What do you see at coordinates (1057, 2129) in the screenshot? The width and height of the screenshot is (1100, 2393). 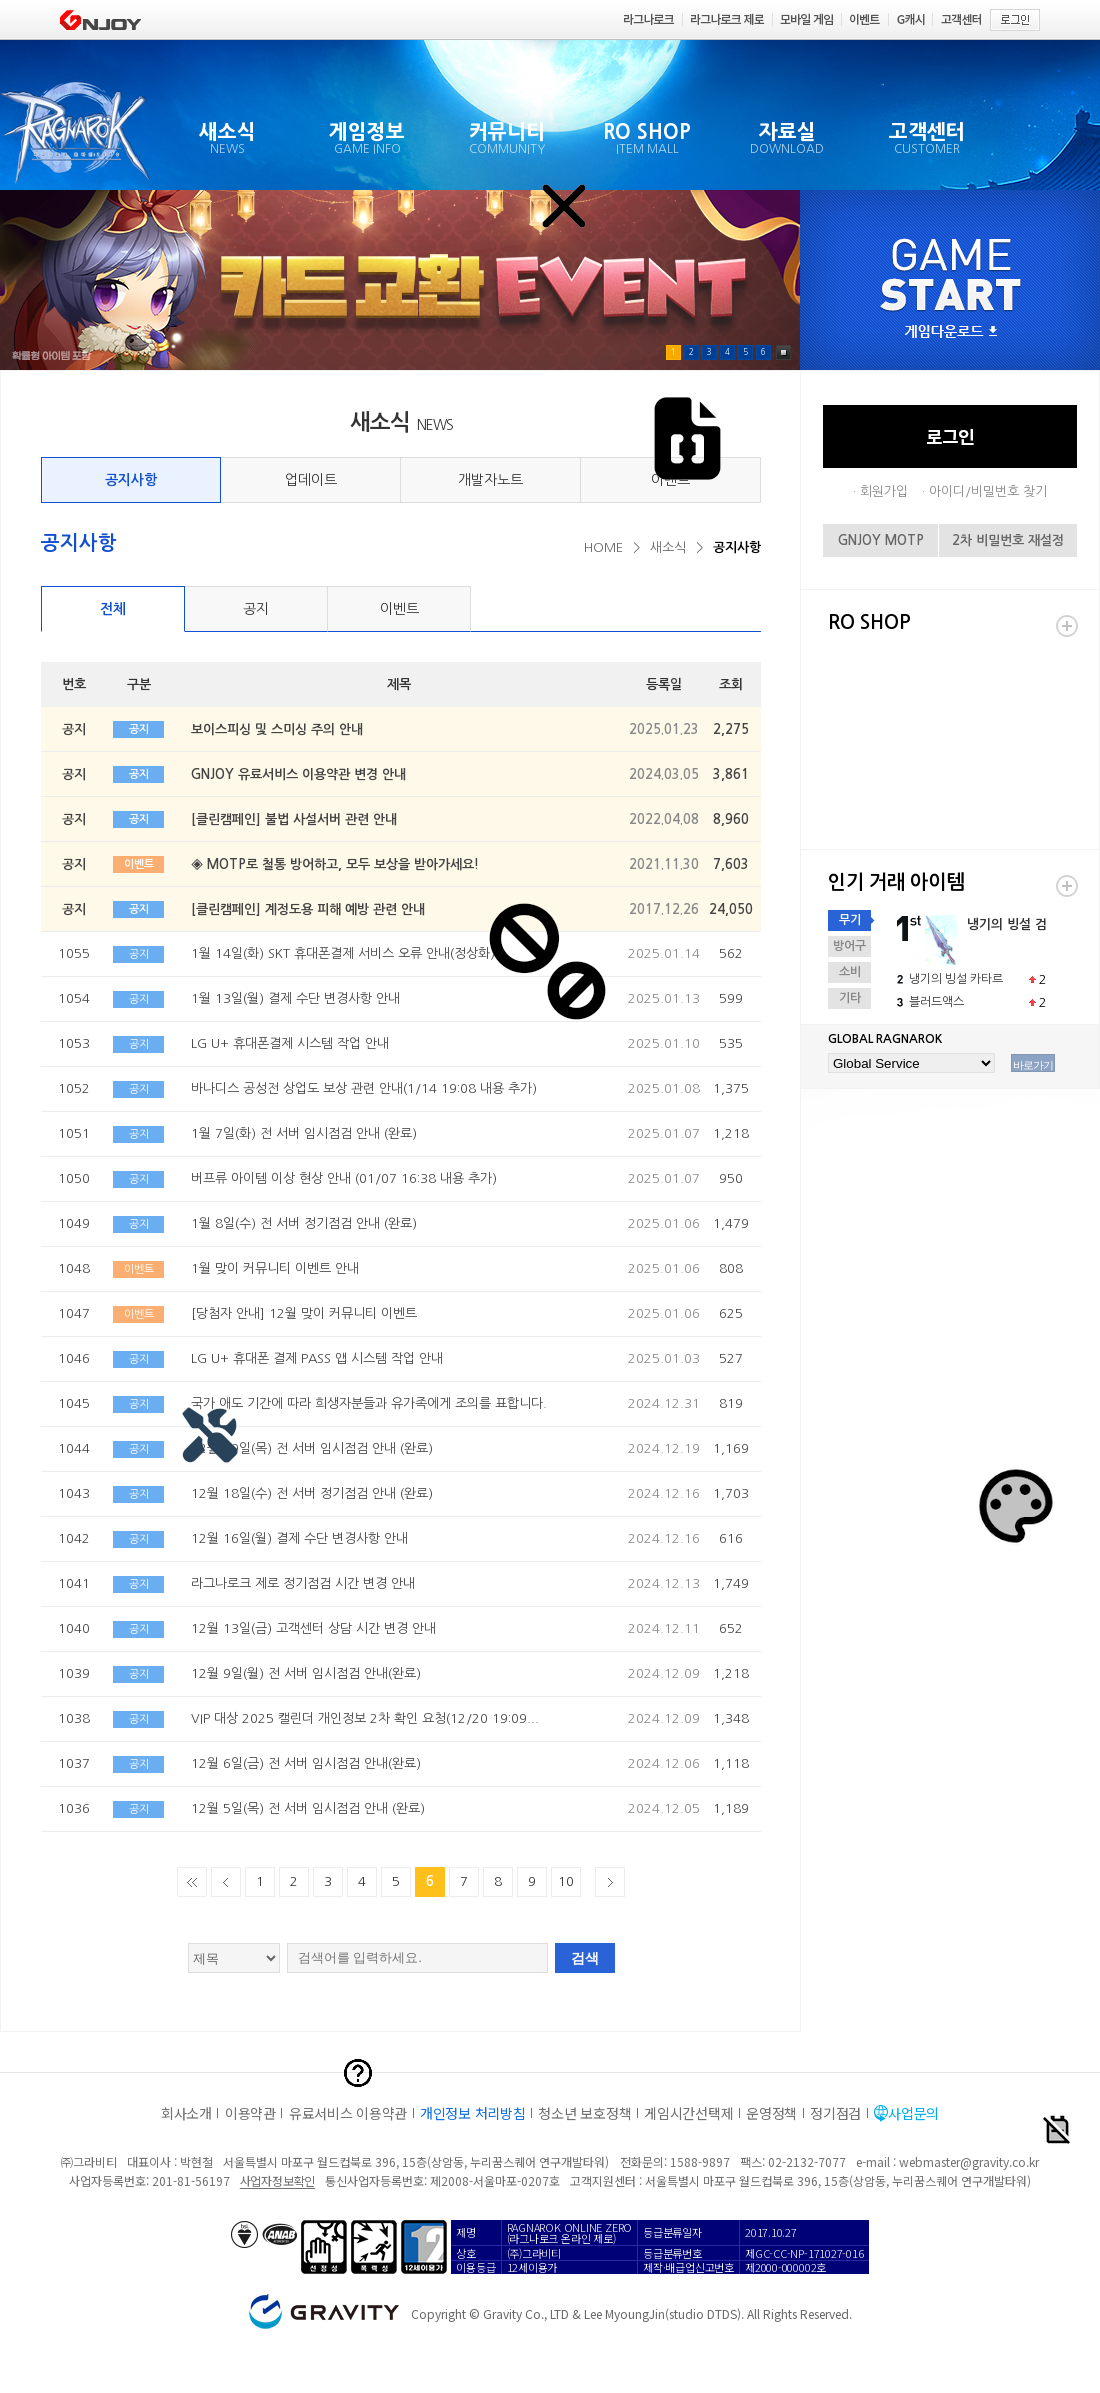 I see `no backpacks allowed` at bounding box center [1057, 2129].